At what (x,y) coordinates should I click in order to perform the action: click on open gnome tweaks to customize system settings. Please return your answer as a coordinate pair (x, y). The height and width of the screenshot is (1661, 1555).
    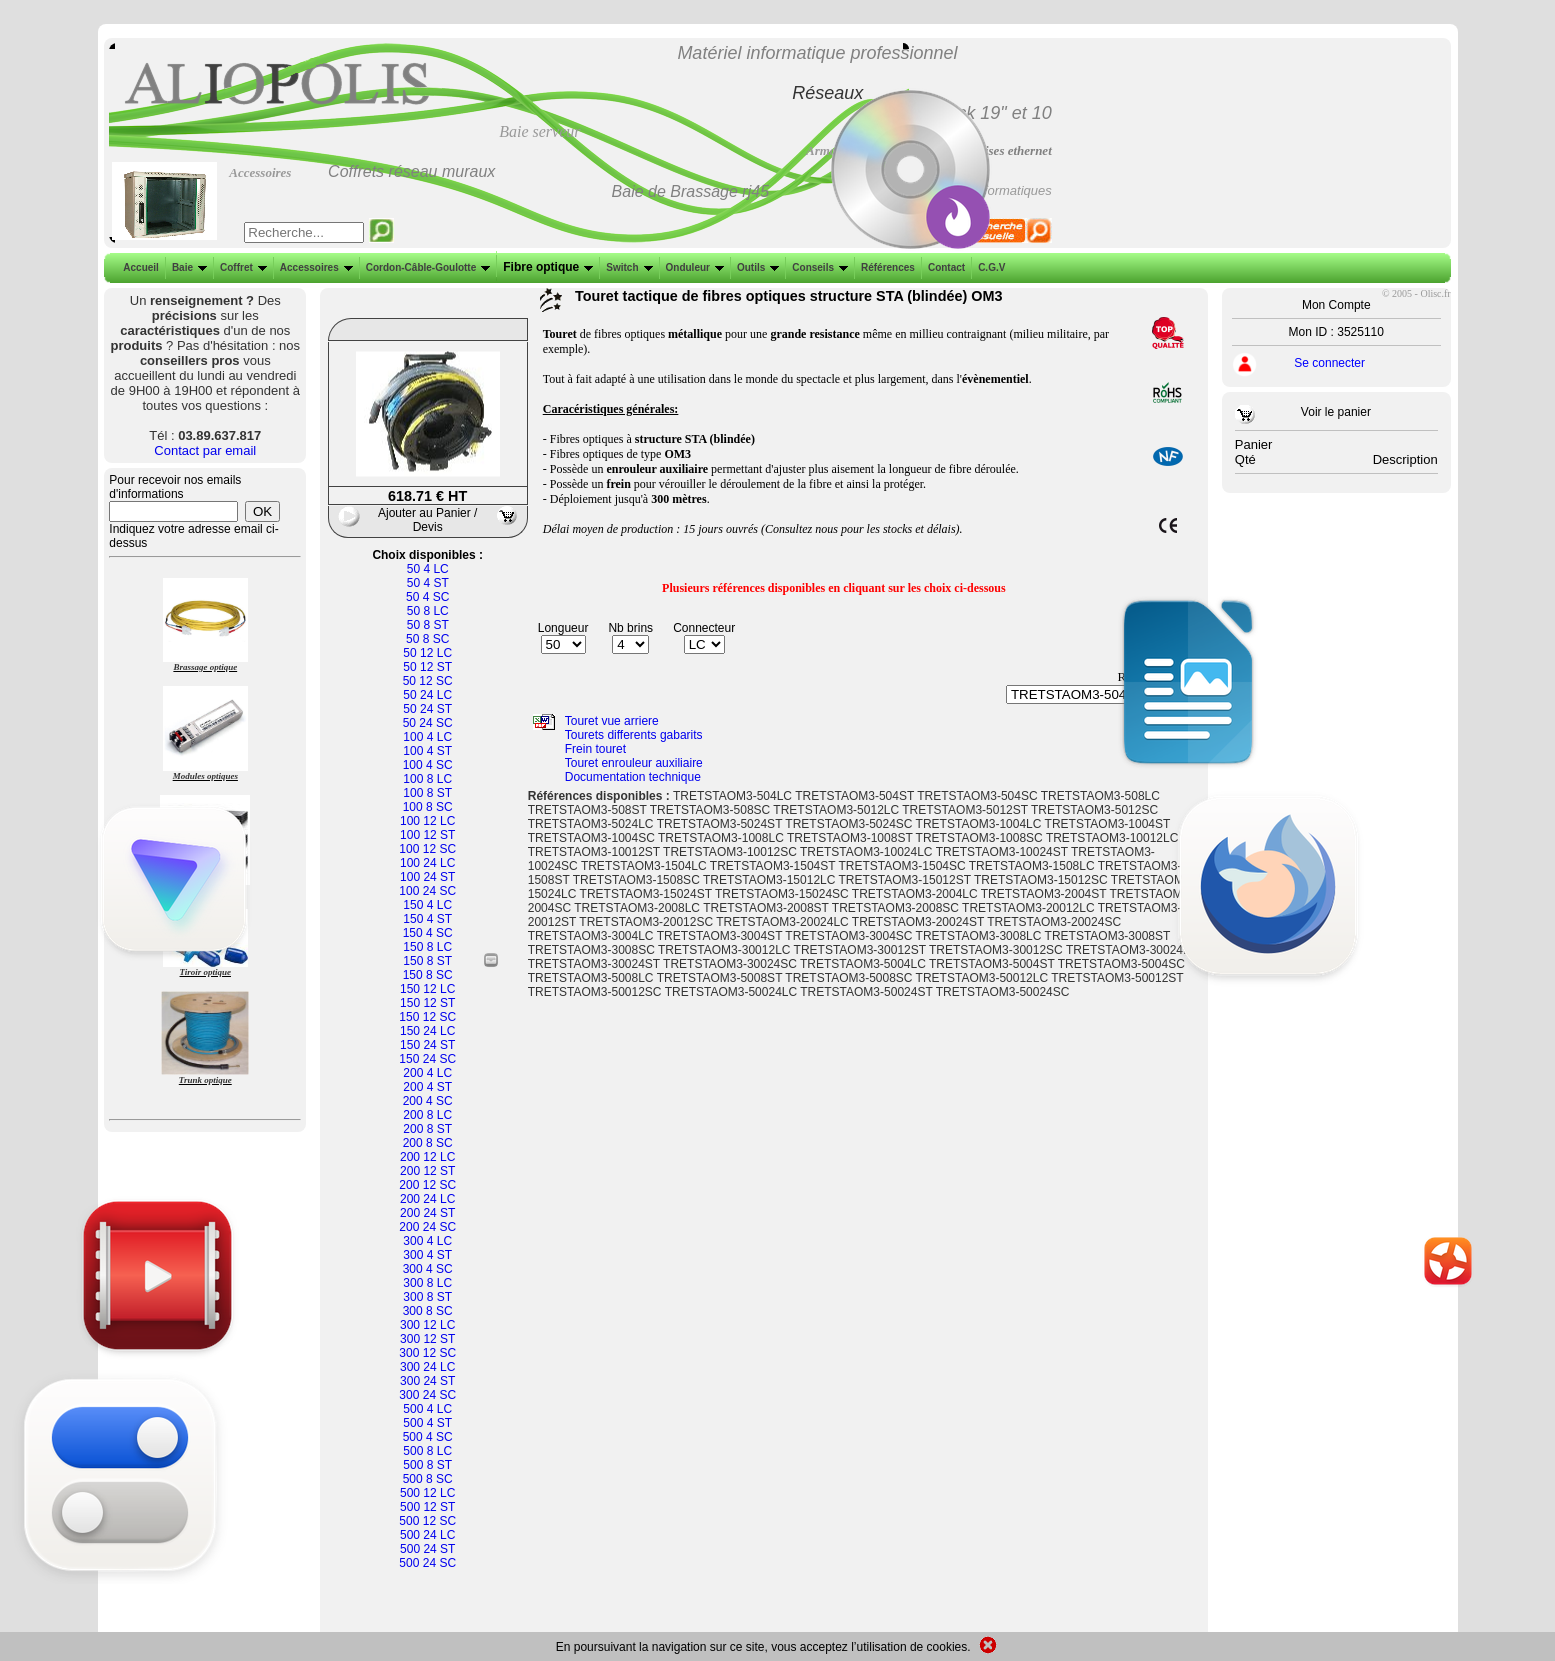
    Looking at the image, I should click on (120, 1475).